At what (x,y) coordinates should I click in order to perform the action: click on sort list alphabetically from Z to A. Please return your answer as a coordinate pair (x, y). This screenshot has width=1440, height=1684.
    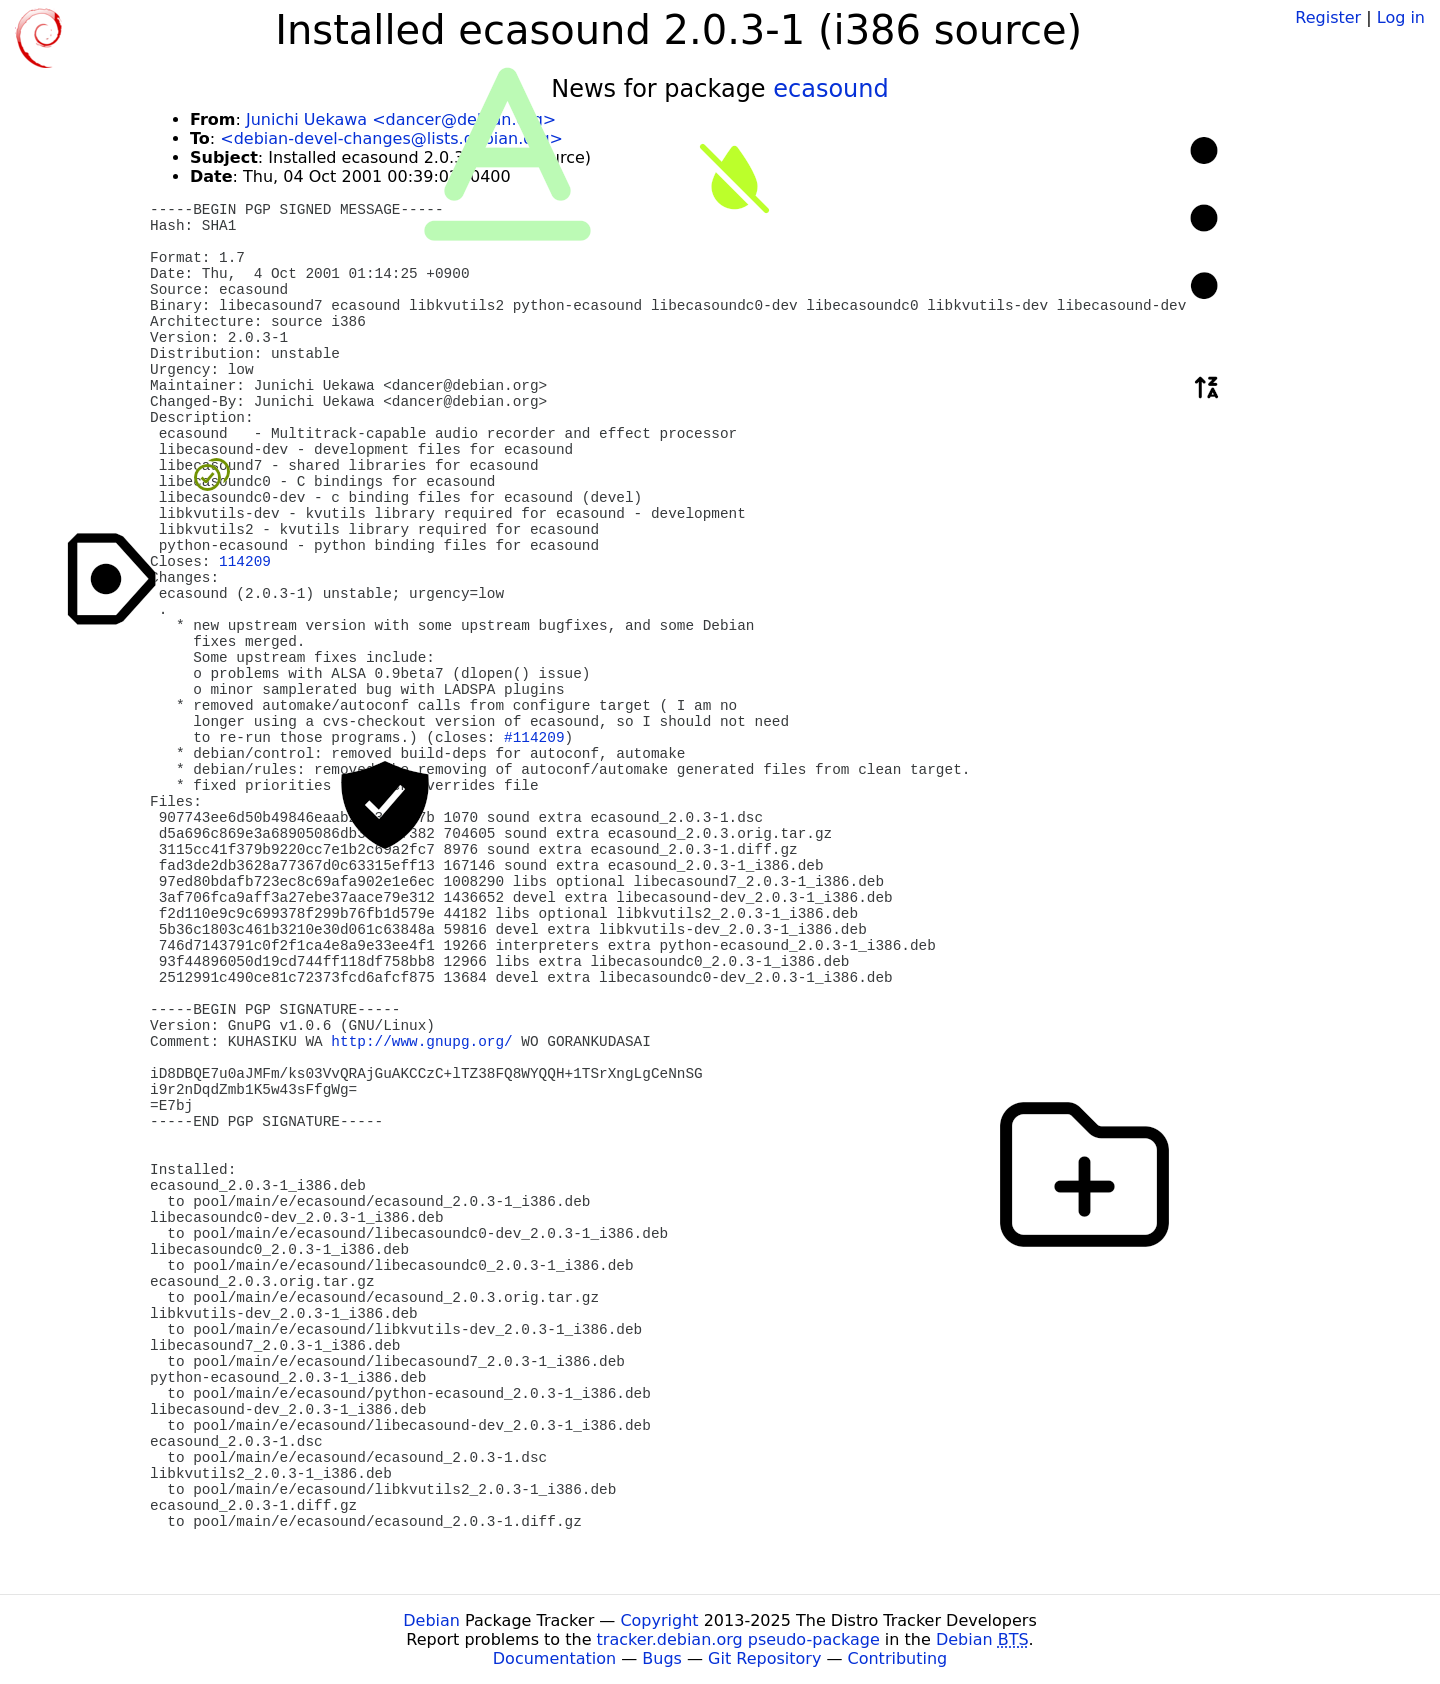
    Looking at the image, I should click on (1206, 387).